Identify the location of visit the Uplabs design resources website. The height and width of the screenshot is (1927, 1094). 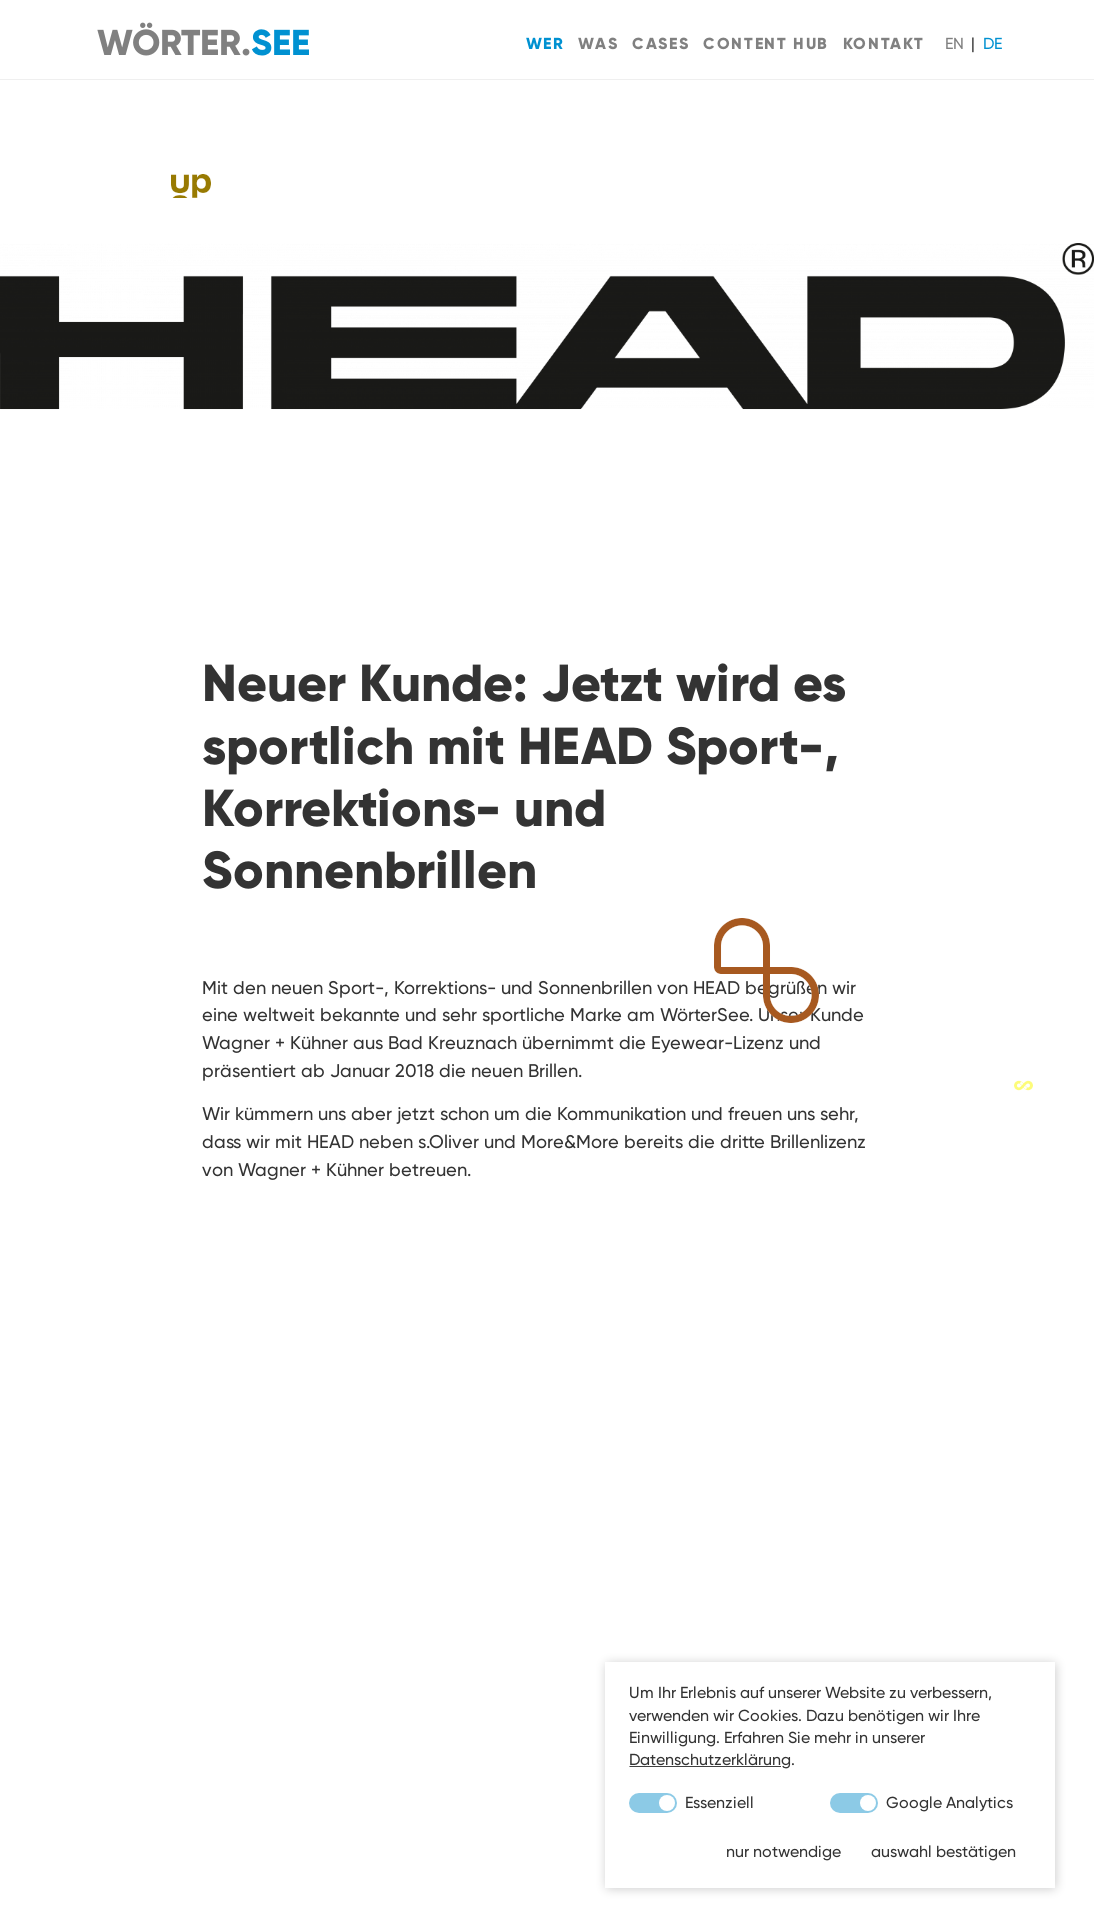
(191, 186).